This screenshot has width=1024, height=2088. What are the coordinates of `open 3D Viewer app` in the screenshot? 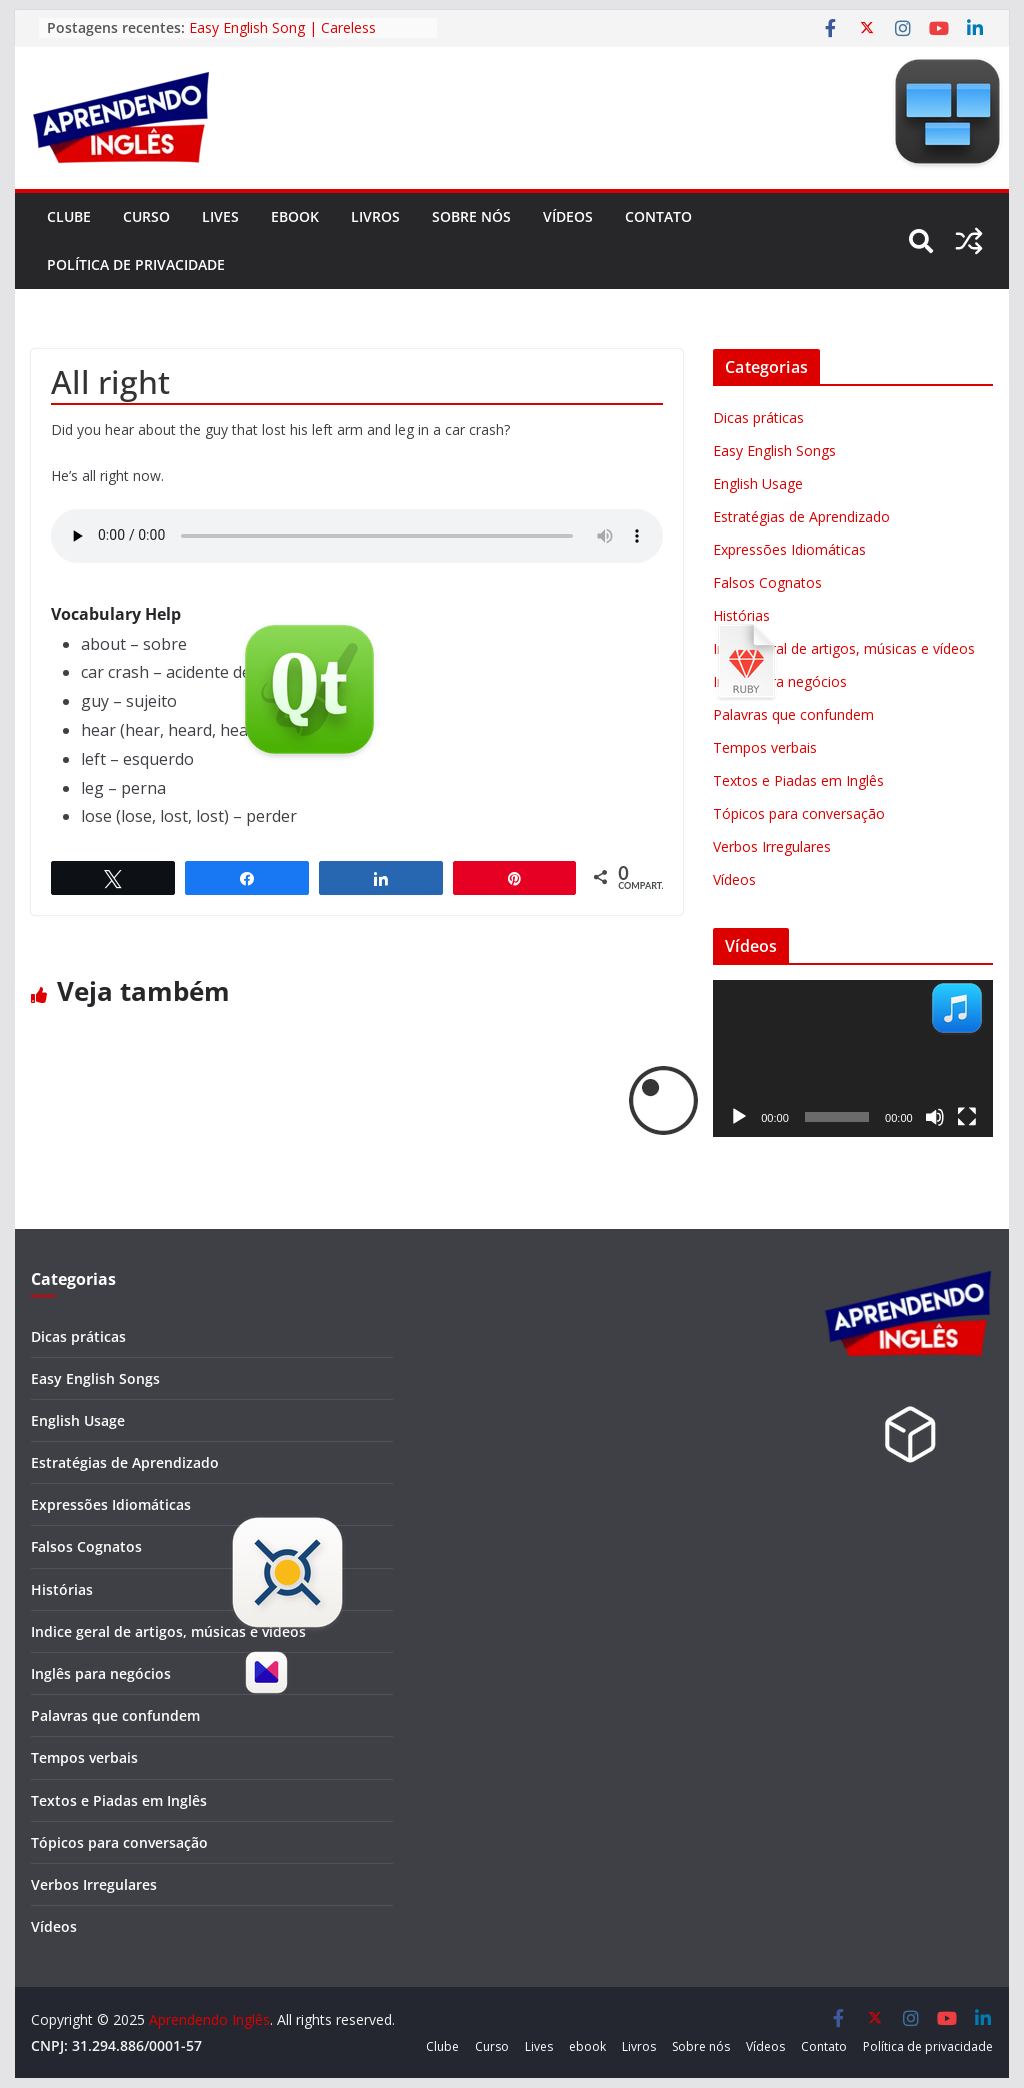 It's located at (910, 1434).